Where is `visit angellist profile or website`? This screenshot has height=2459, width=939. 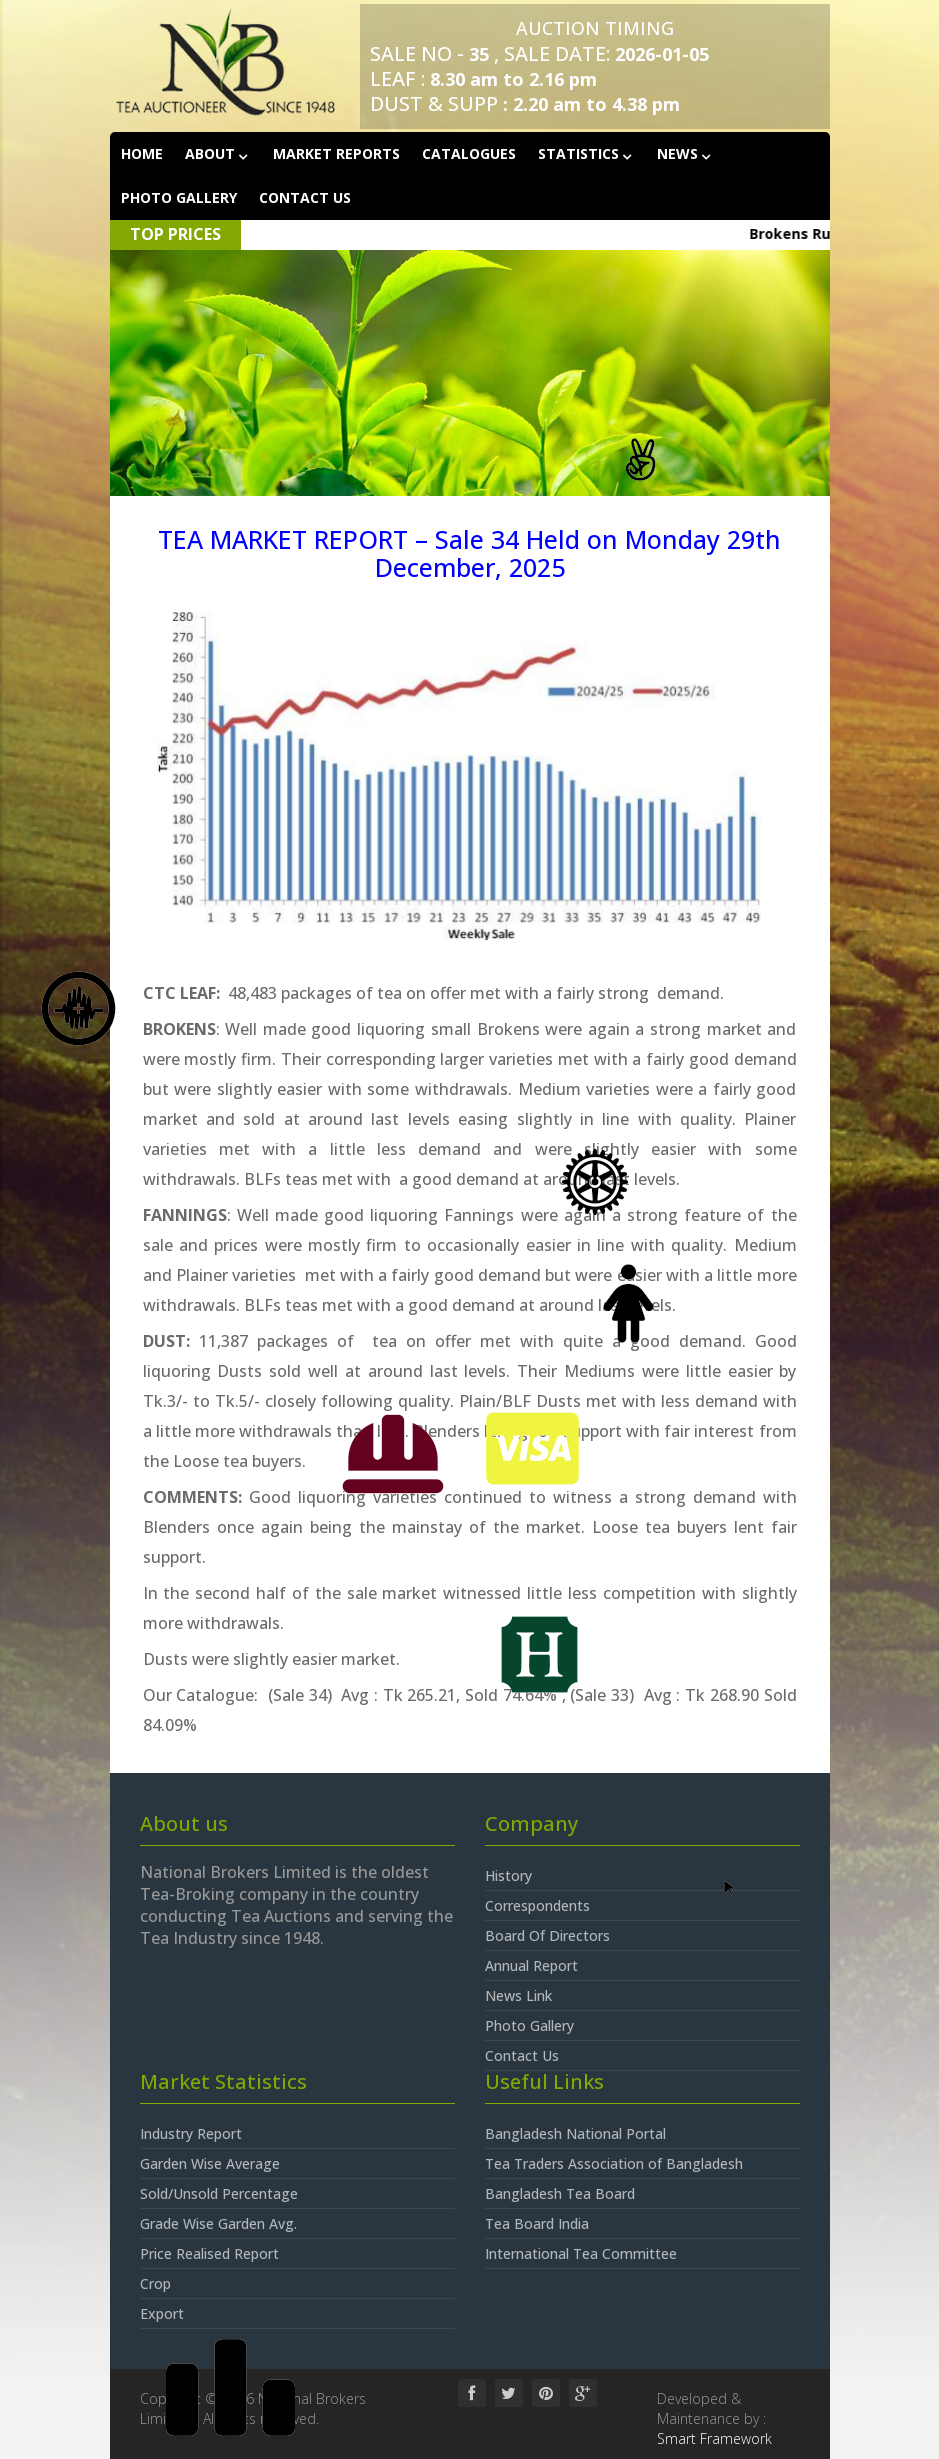 visit angellist profile or website is located at coordinates (640, 459).